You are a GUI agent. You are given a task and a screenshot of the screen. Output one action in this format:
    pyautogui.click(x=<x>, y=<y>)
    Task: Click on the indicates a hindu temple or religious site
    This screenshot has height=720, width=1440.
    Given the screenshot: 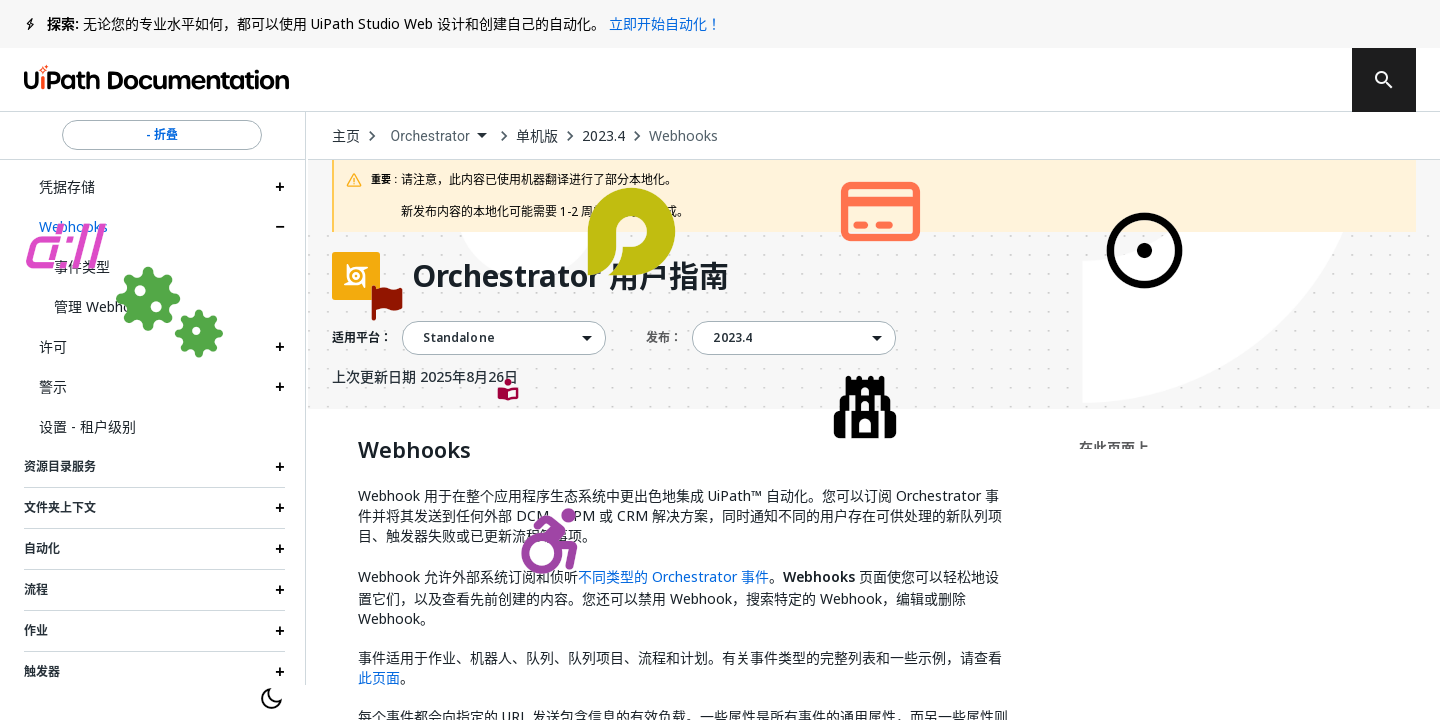 What is the action you would take?
    pyautogui.click(x=865, y=407)
    